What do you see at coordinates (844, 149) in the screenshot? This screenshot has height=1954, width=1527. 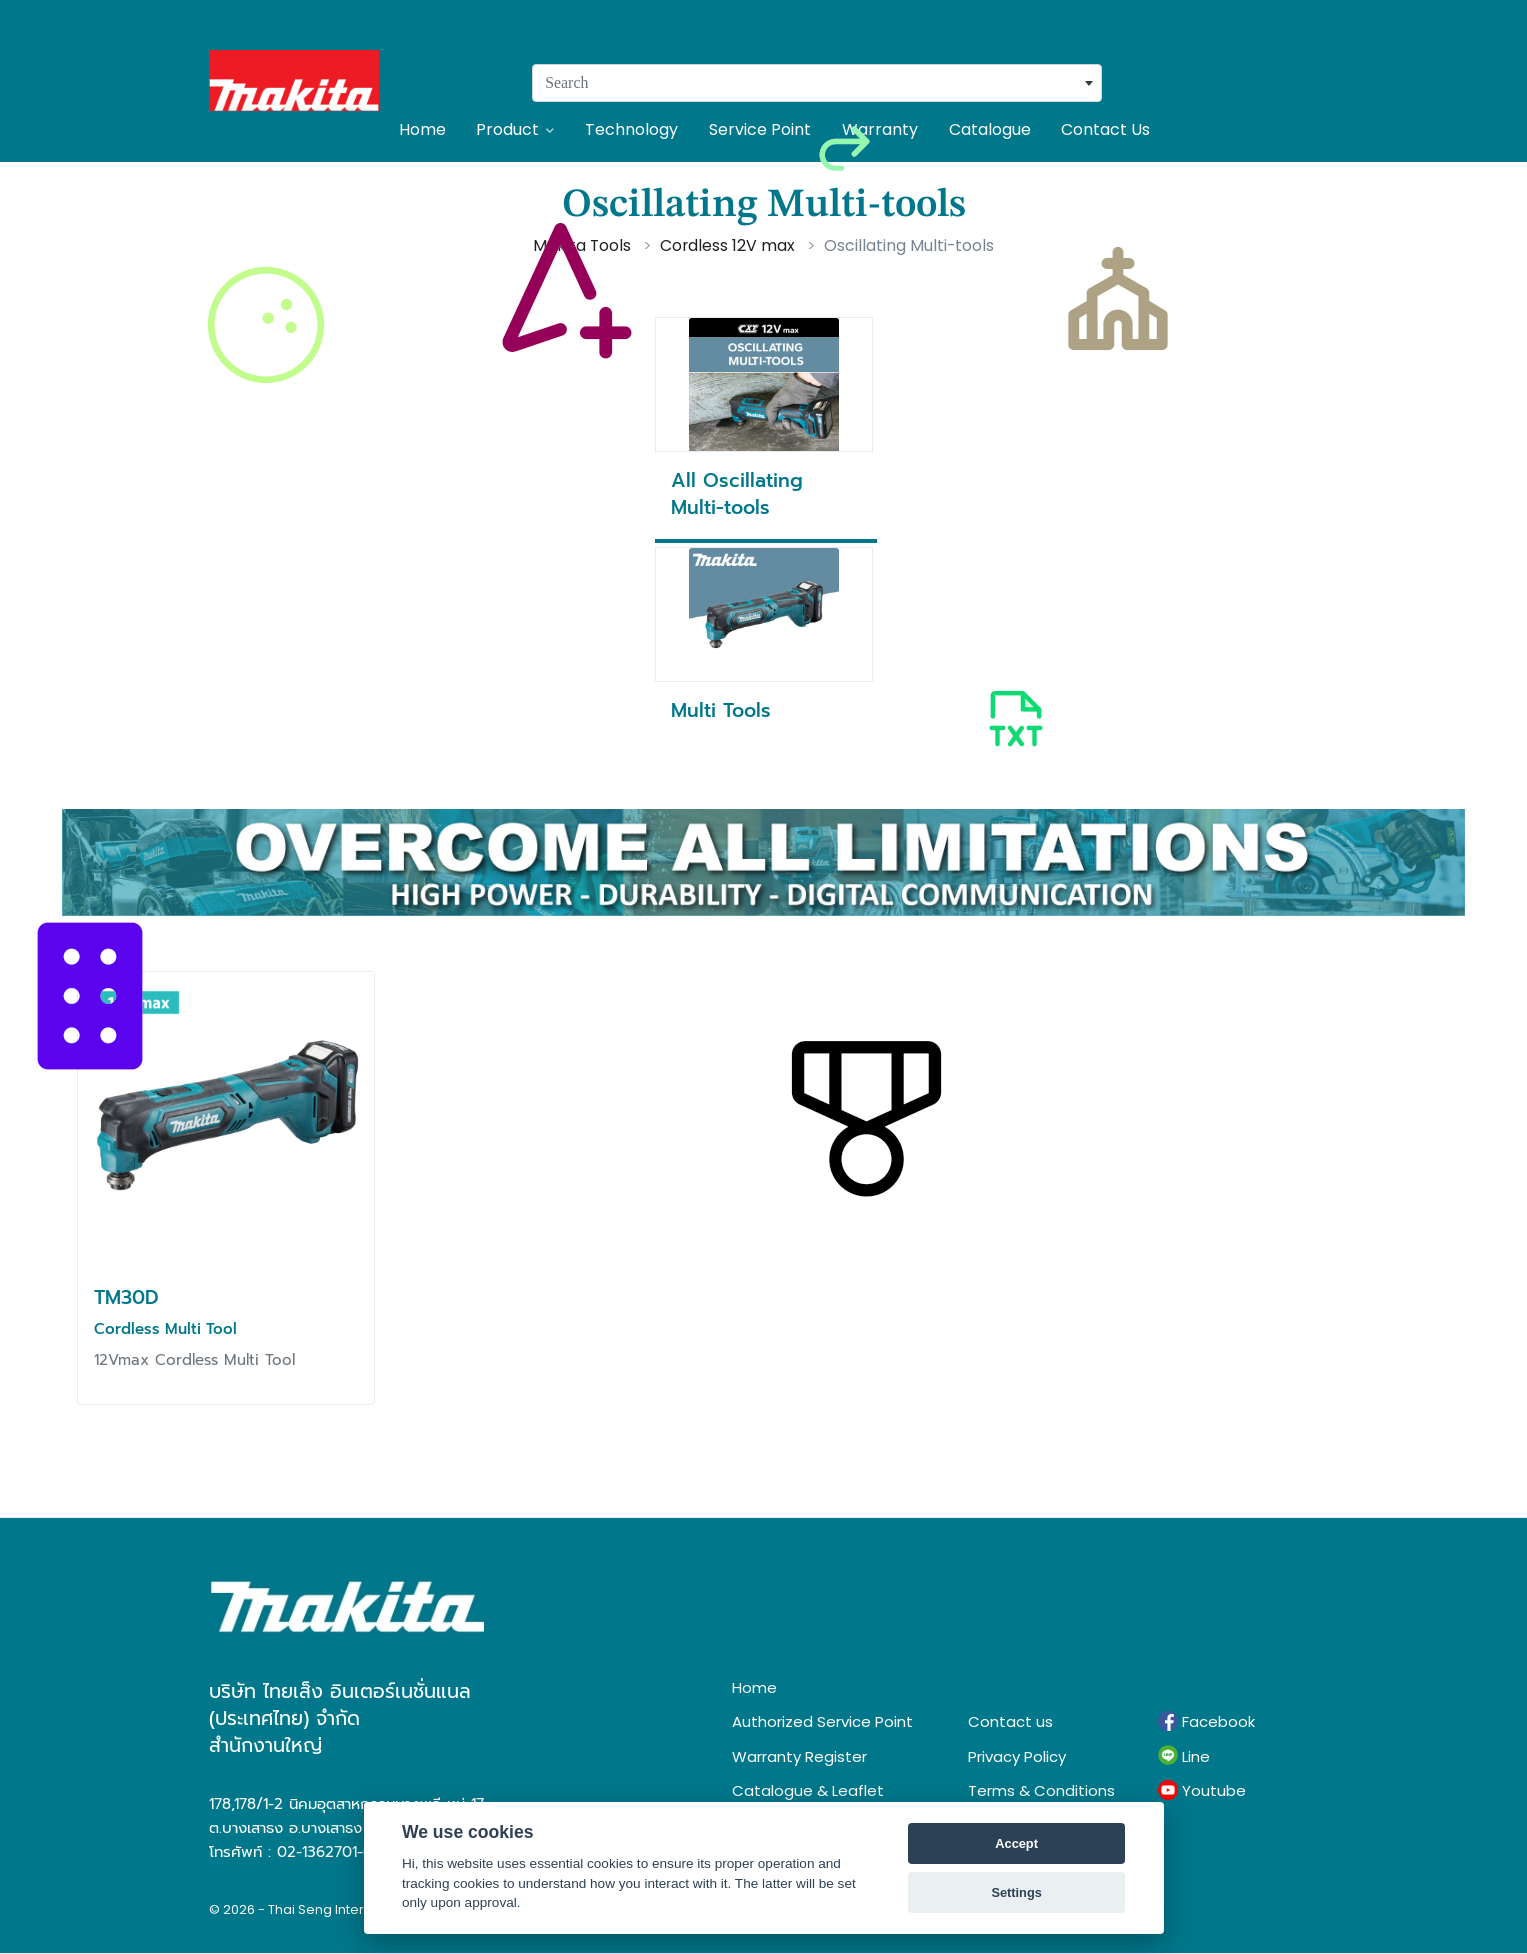 I see `redo the last undone action` at bounding box center [844, 149].